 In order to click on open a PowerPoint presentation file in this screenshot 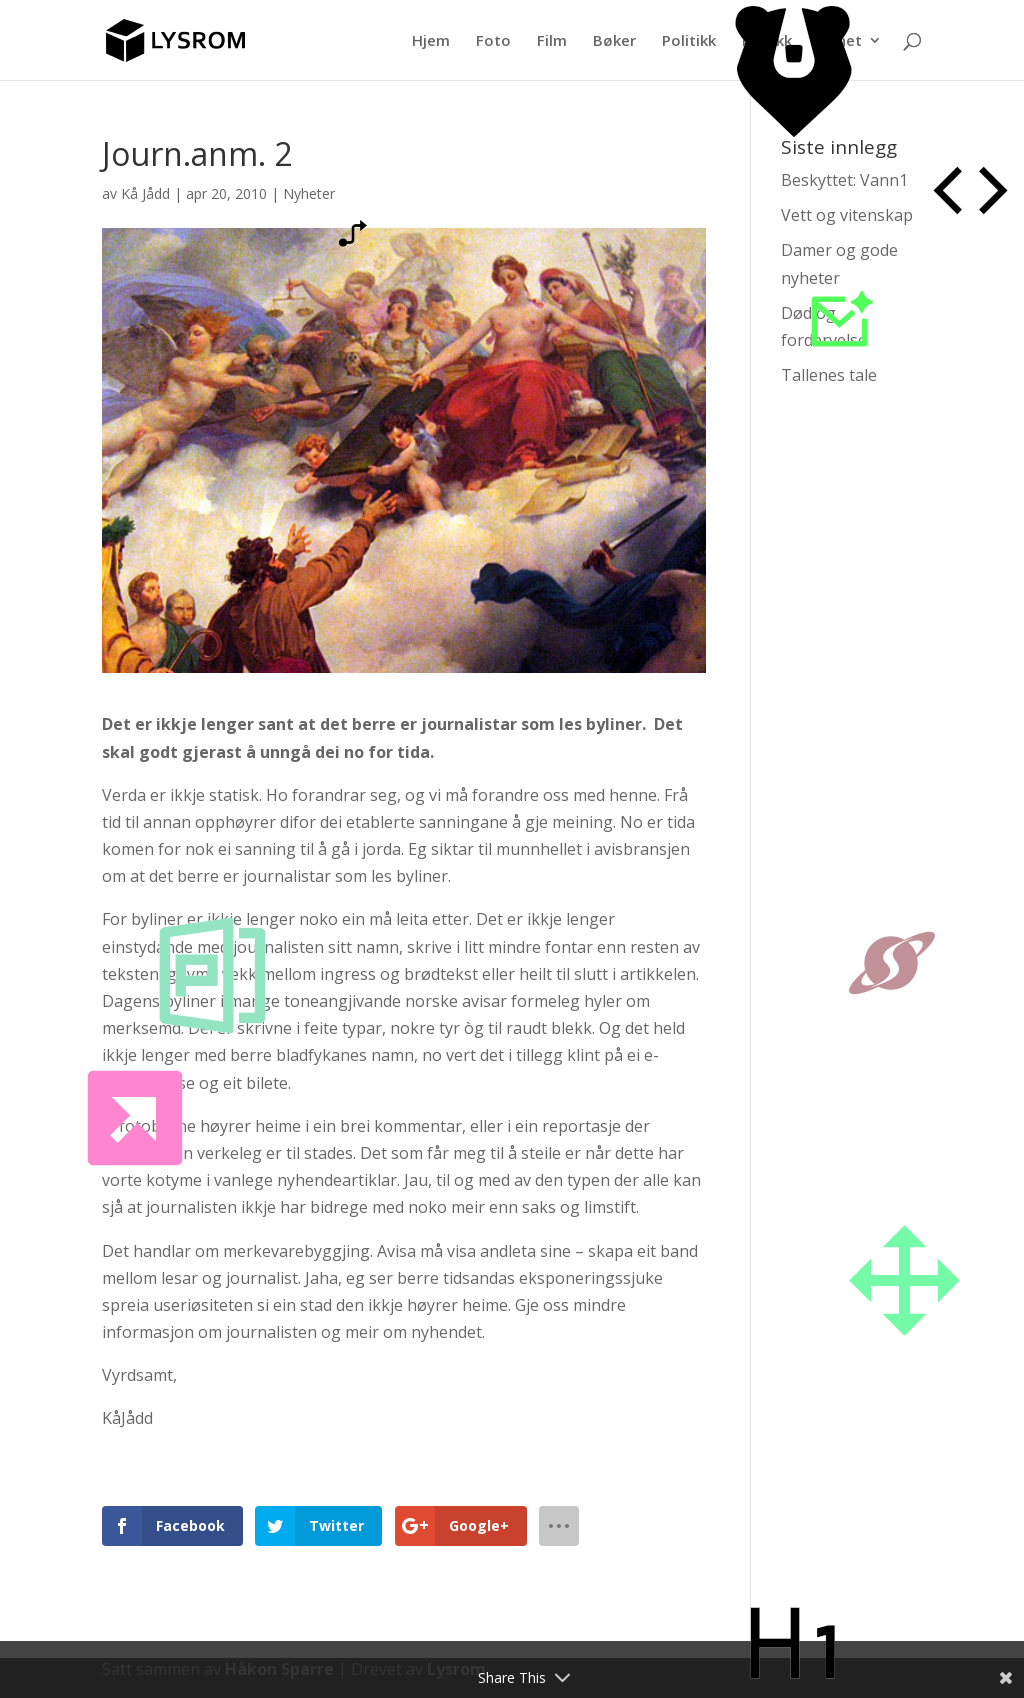, I will do `click(212, 975)`.